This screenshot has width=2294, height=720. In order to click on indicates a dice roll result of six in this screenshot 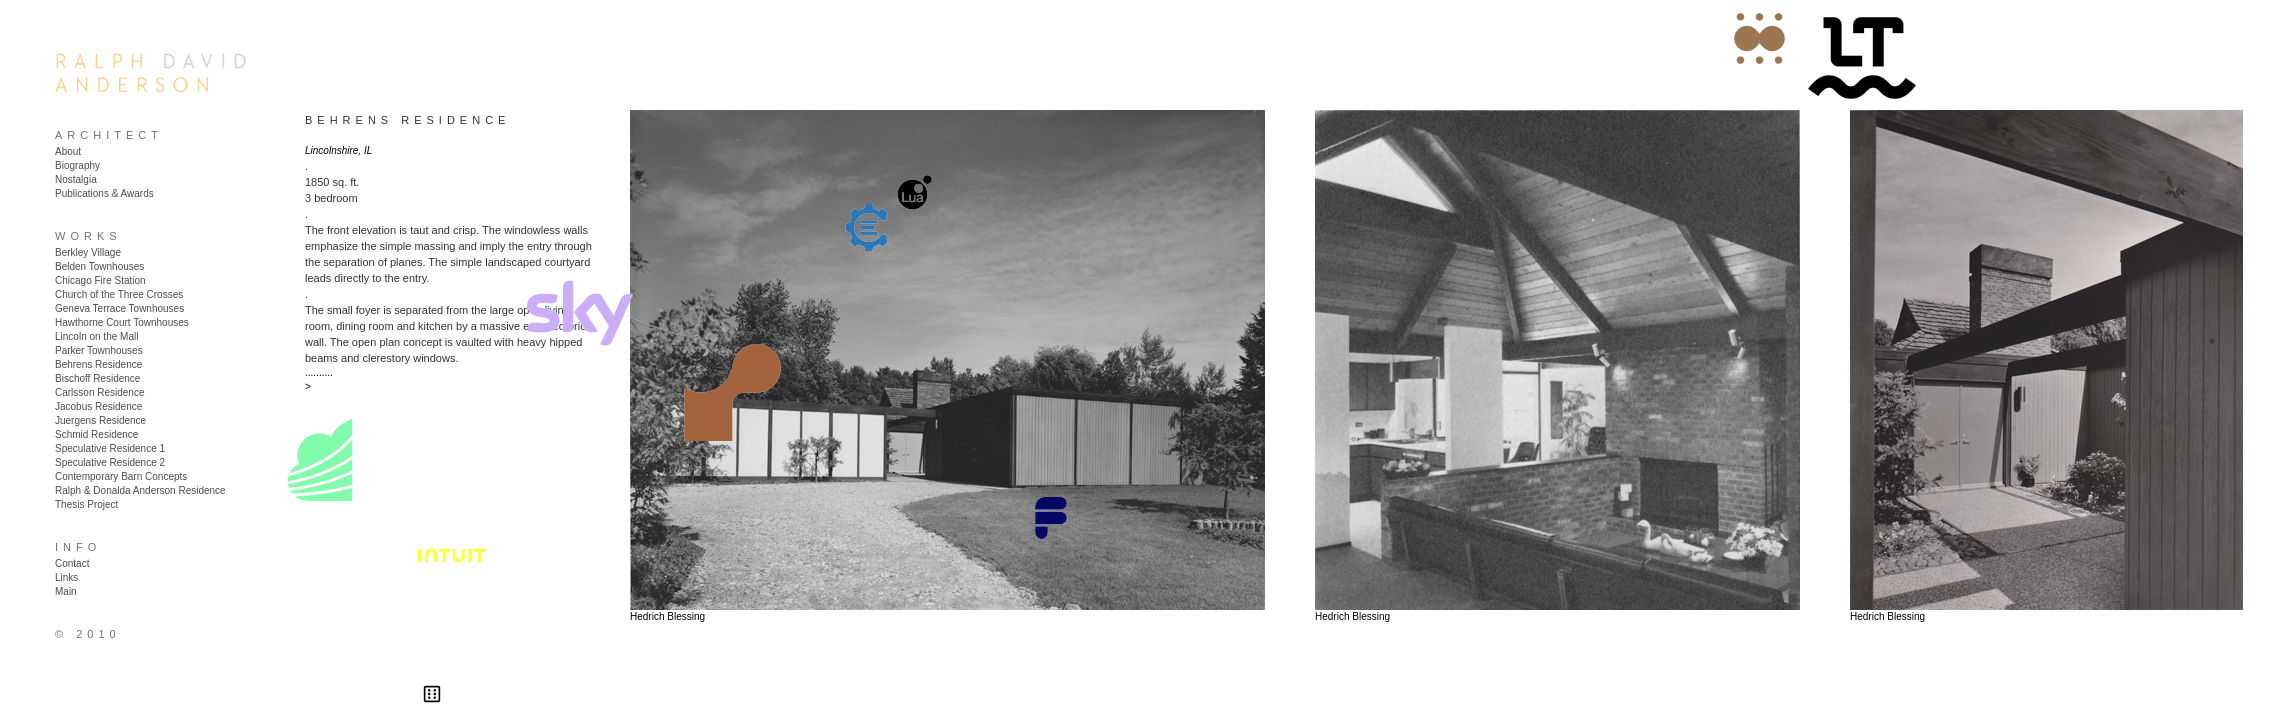, I will do `click(432, 694)`.